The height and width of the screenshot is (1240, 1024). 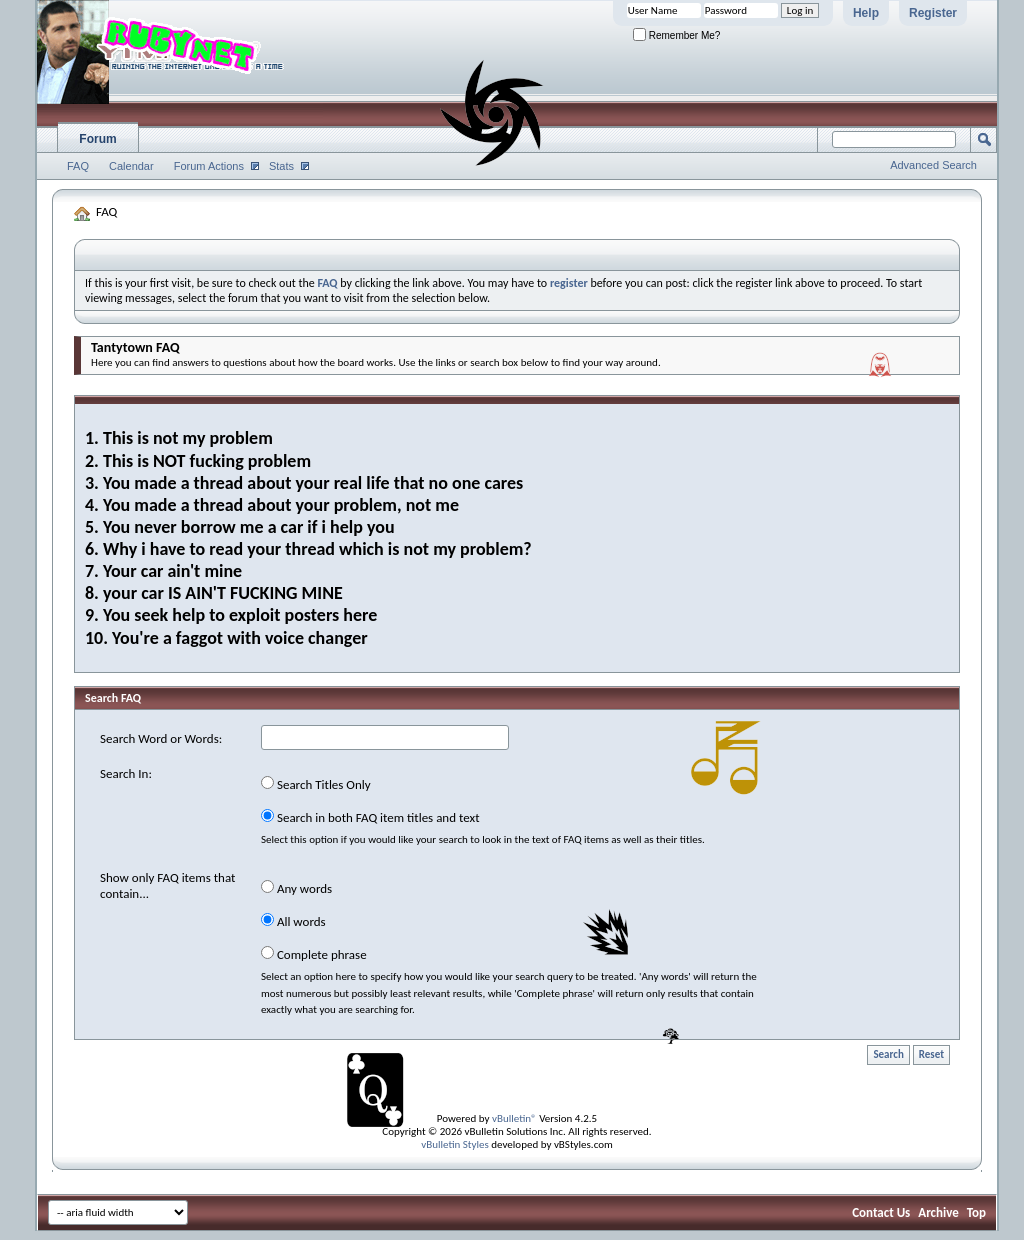 What do you see at coordinates (605, 931) in the screenshot?
I see `indicates an explosion or blast effect in a game` at bounding box center [605, 931].